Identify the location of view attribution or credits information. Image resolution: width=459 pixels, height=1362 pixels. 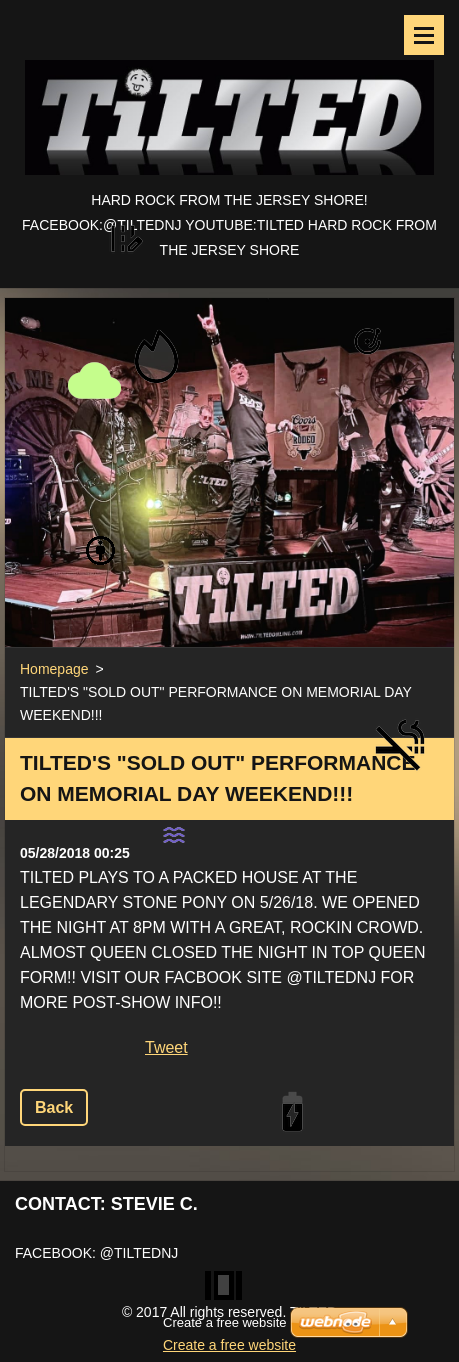
(100, 550).